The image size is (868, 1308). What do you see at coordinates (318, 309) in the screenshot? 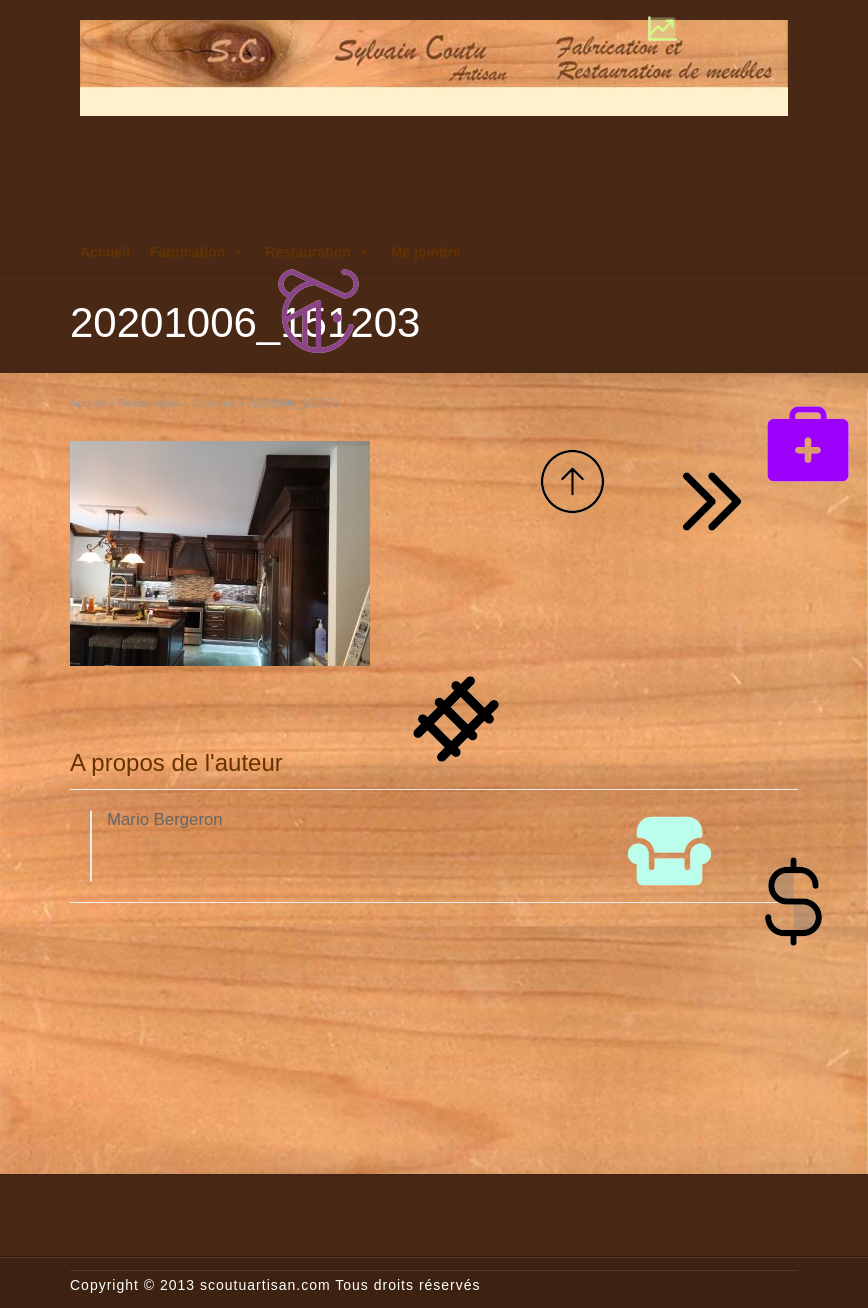
I see `open the New York Times app` at bounding box center [318, 309].